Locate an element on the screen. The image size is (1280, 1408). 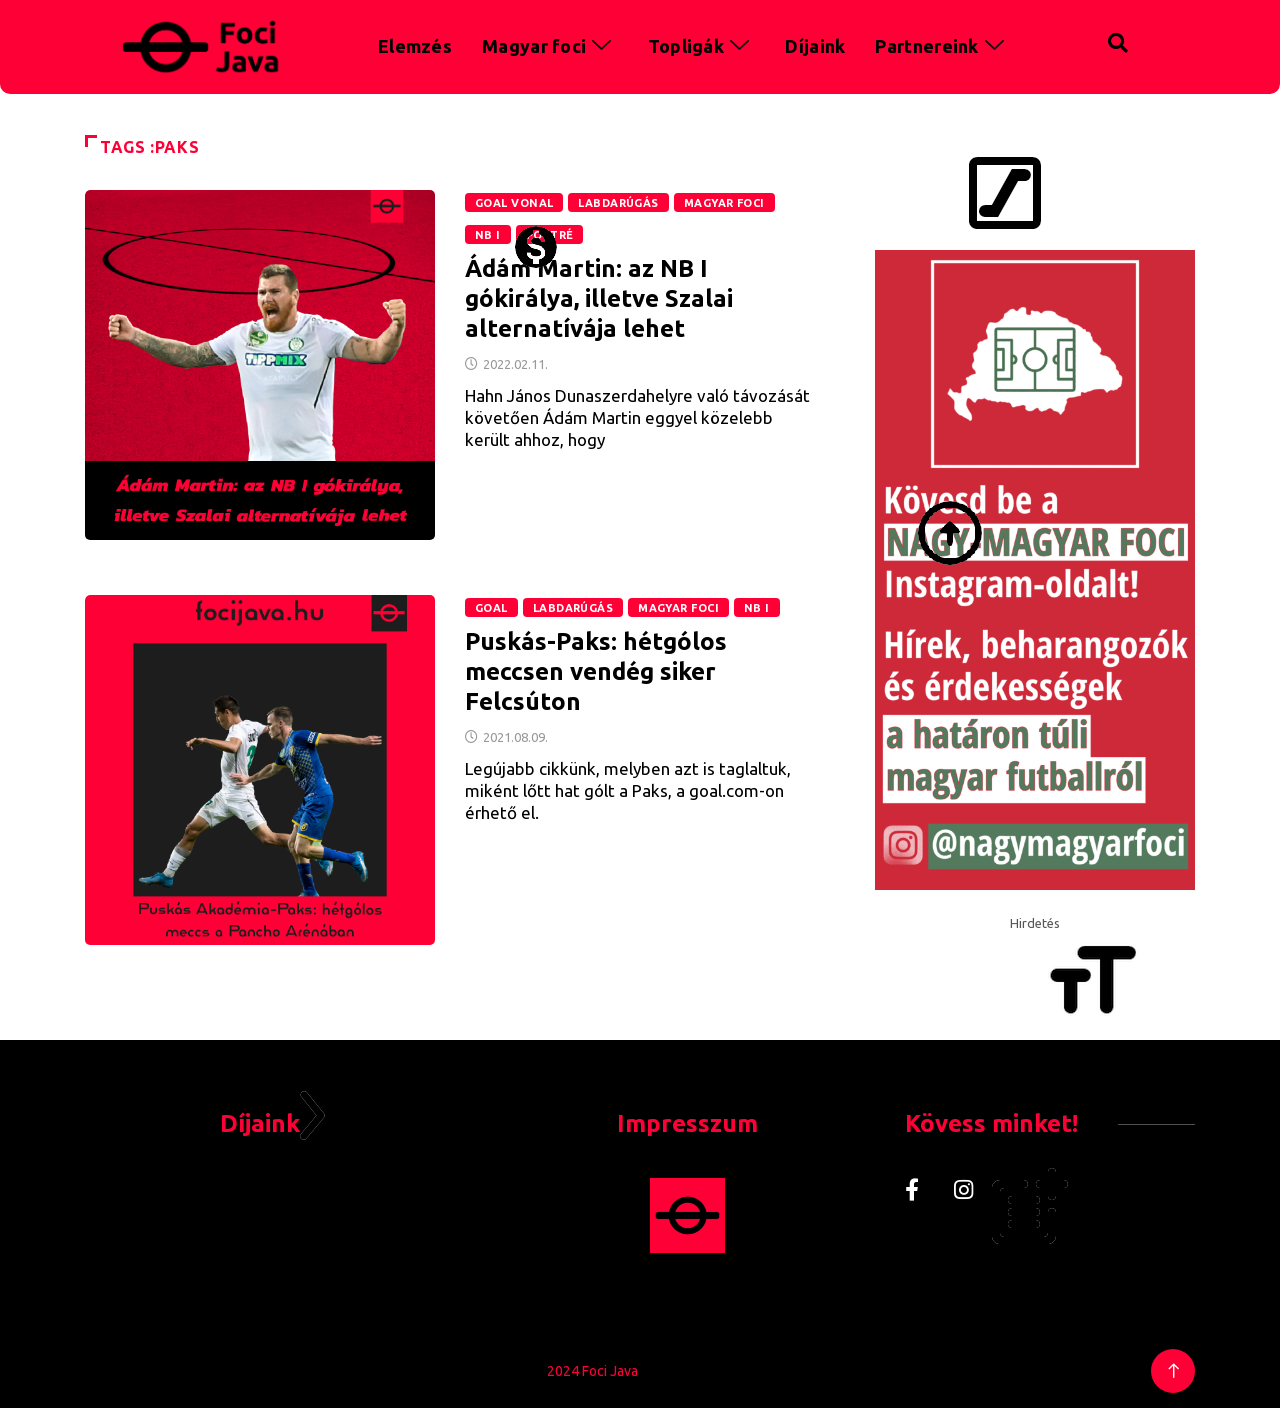
adjust text size settings is located at coordinates (1091, 982).